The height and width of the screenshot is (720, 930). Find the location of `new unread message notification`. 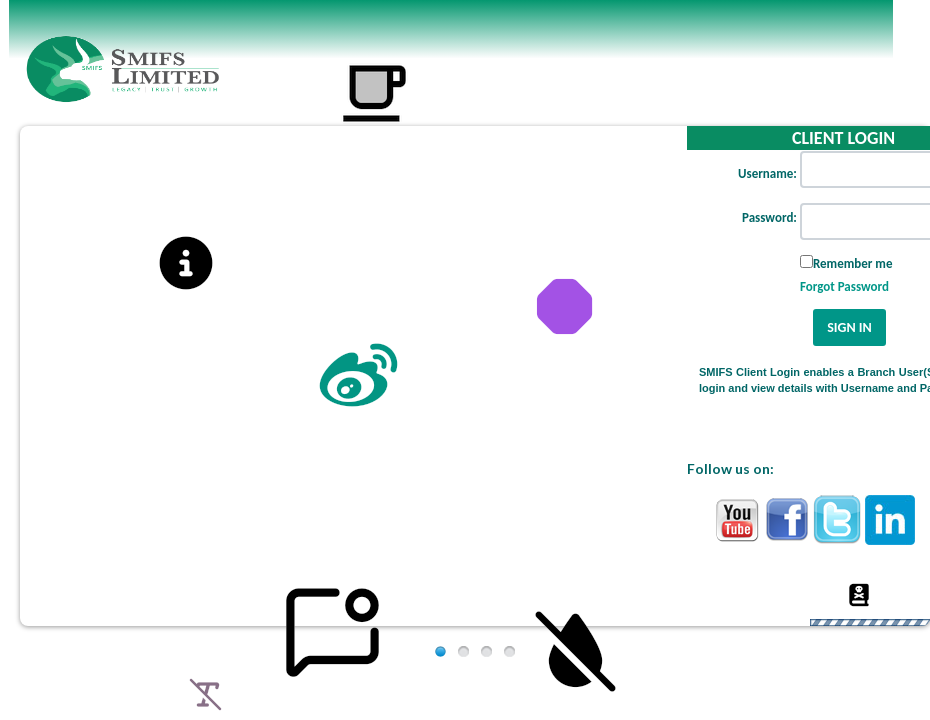

new unread message notification is located at coordinates (332, 630).